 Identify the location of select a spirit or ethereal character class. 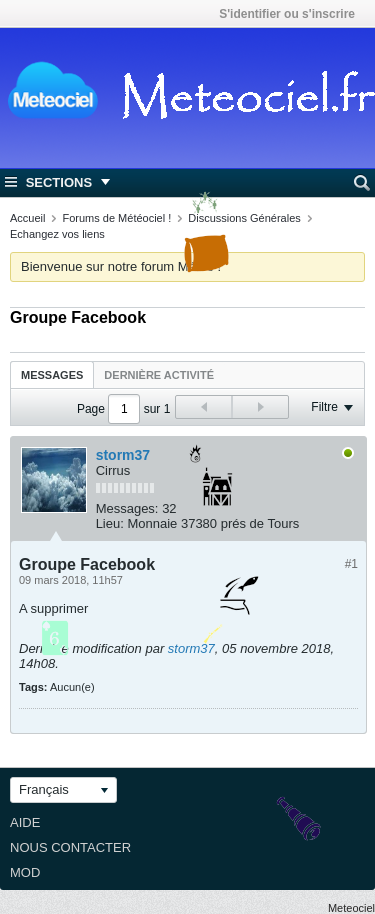
(195, 453).